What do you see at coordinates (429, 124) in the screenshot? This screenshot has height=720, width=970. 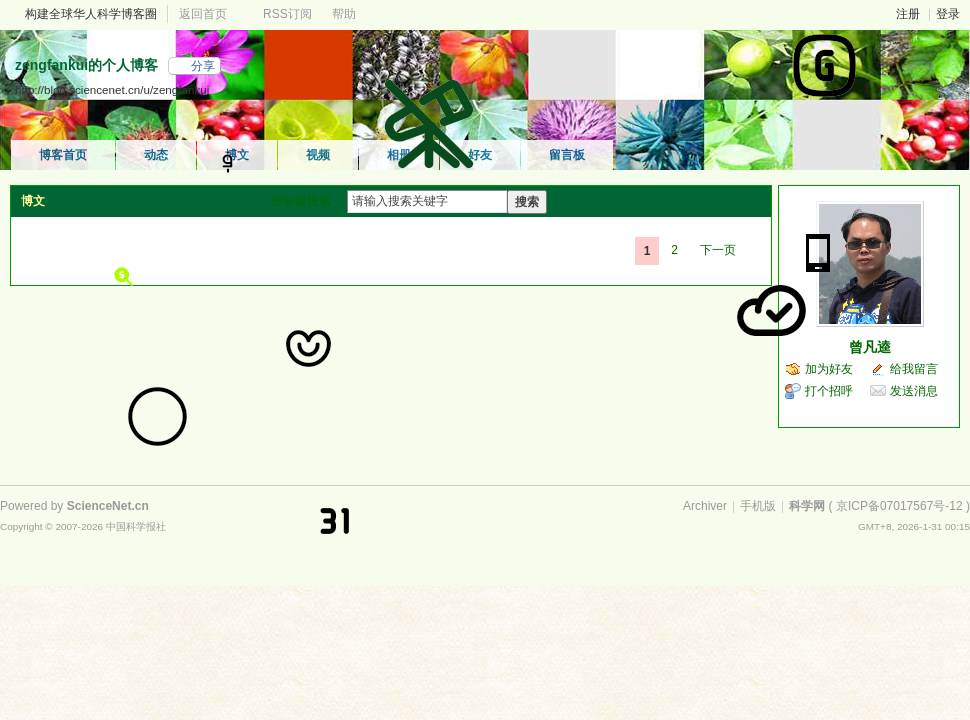 I see `telescope feature disabled or unavailable` at bounding box center [429, 124].